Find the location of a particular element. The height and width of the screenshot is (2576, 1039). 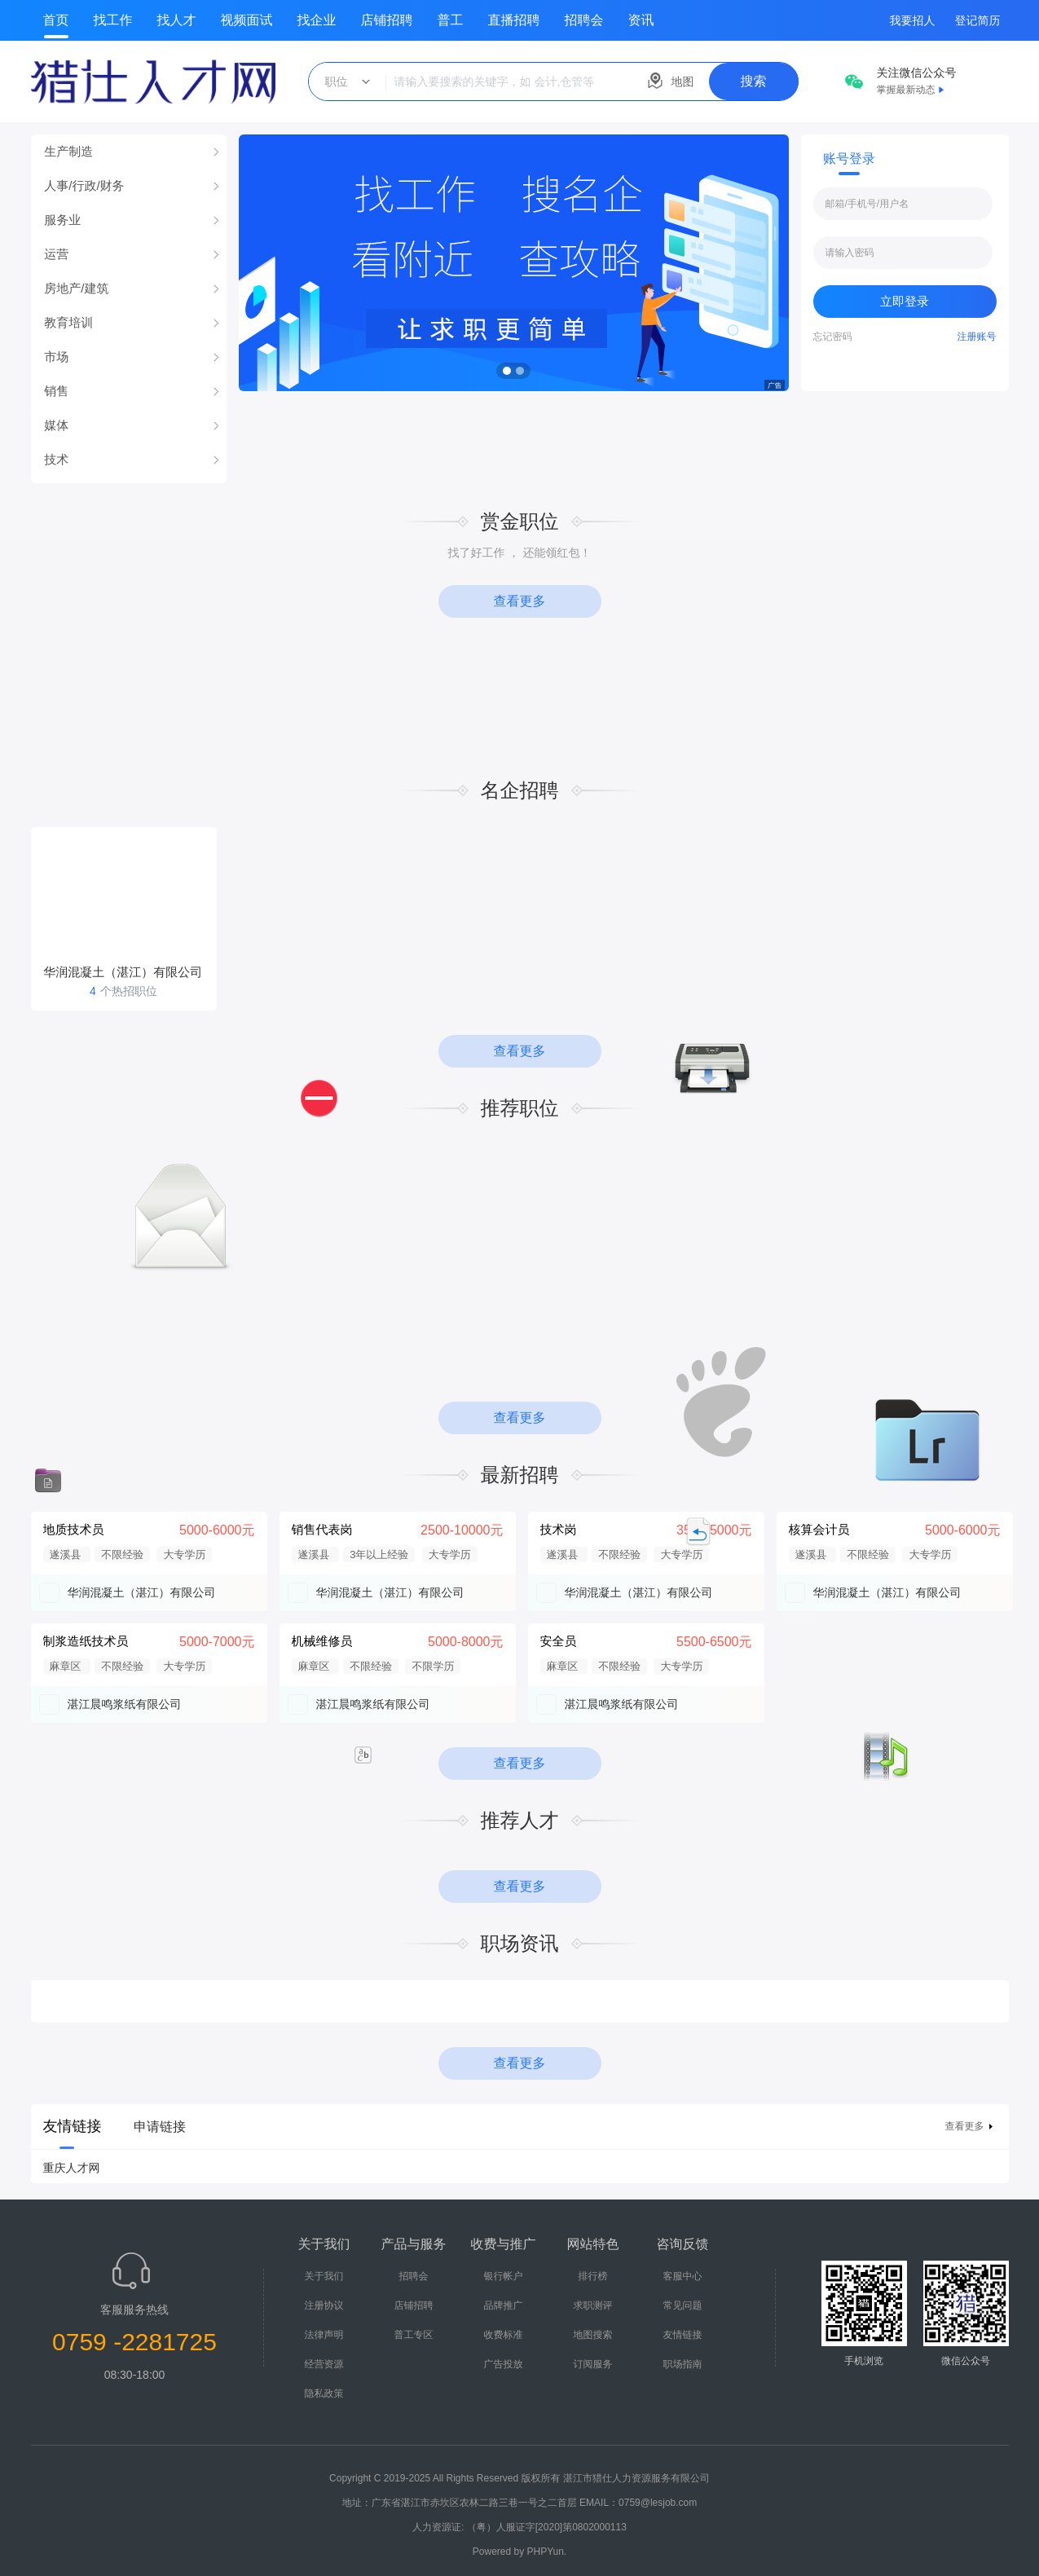

open multimedia applications is located at coordinates (886, 1756).